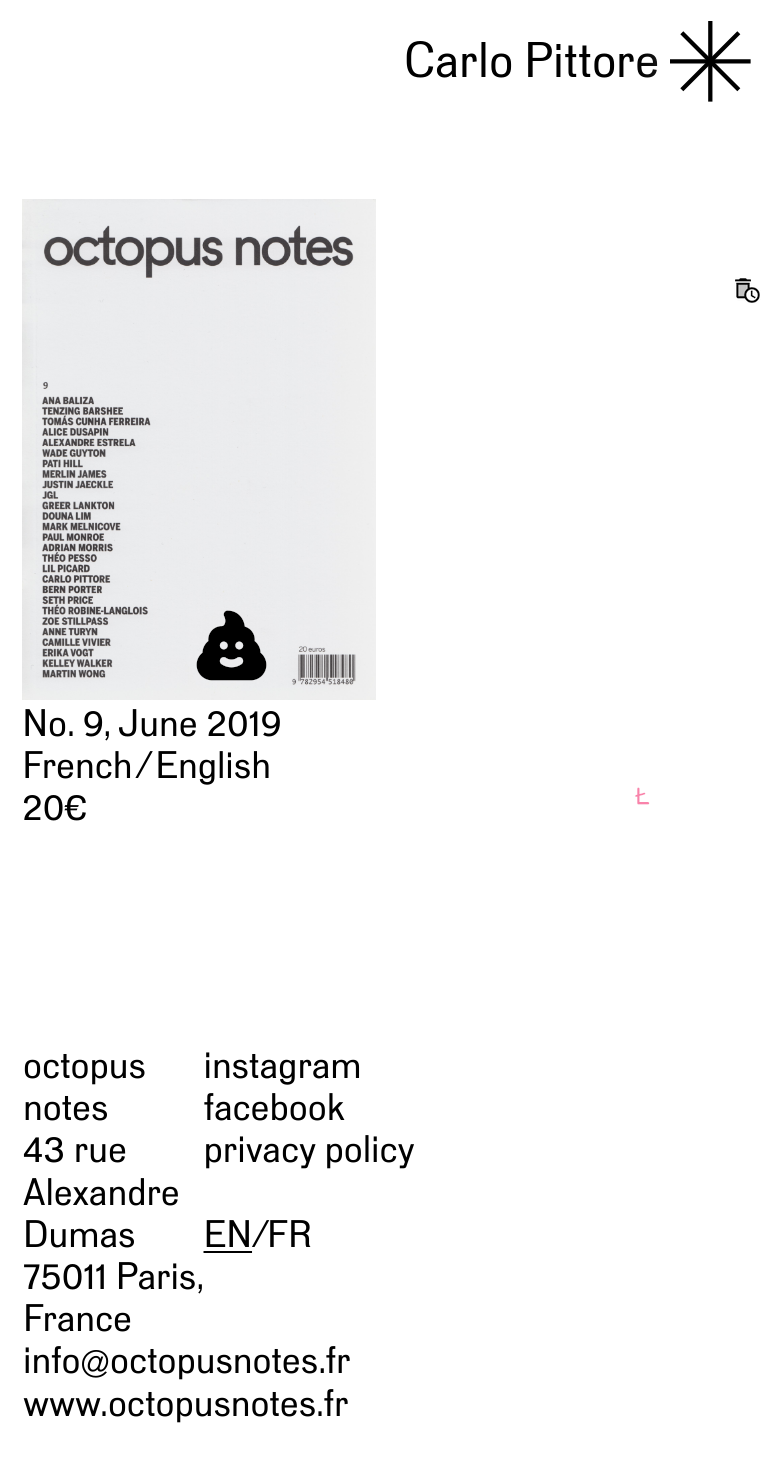  Describe the element at coordinates (747, 290) in the screenshot. I see `enable auto-delete for temporary files` at that location.